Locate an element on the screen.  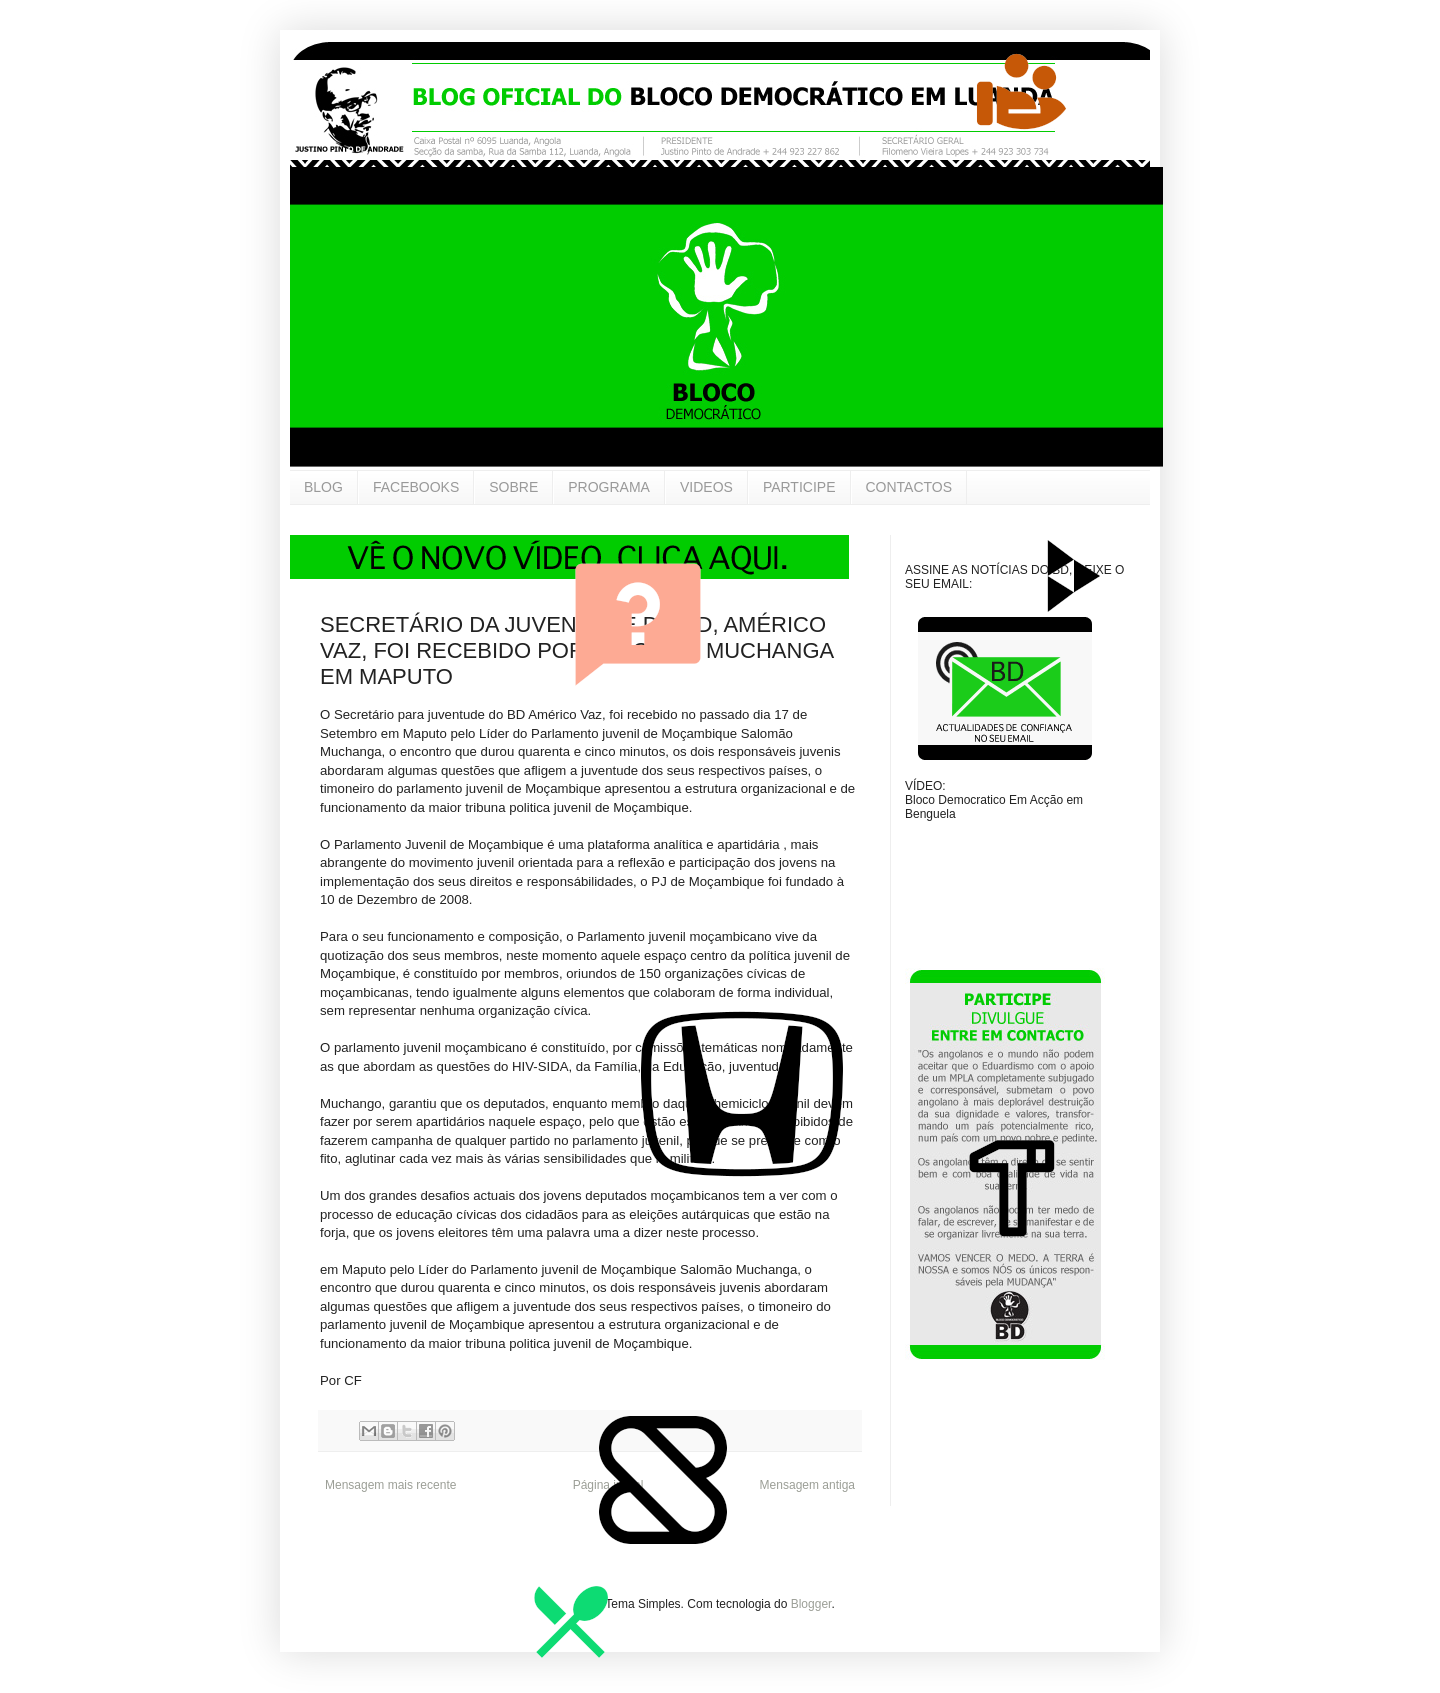
find nearby restaurants is located at coordinates (570, 1619).